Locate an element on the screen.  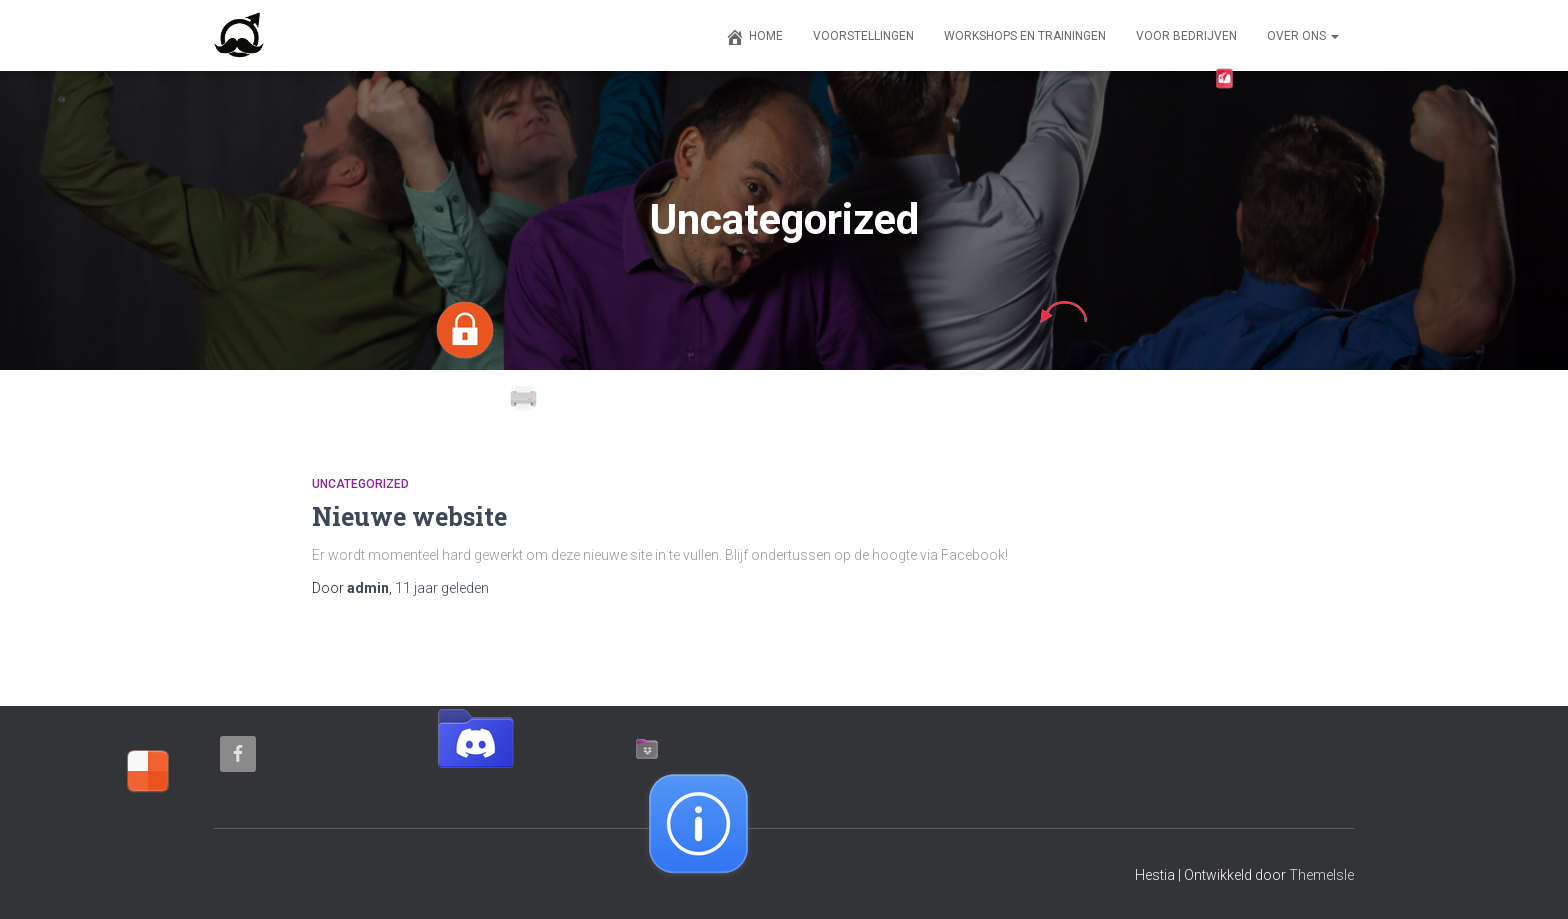
switch to the top-left workspace is located at coordinates (148, 771).